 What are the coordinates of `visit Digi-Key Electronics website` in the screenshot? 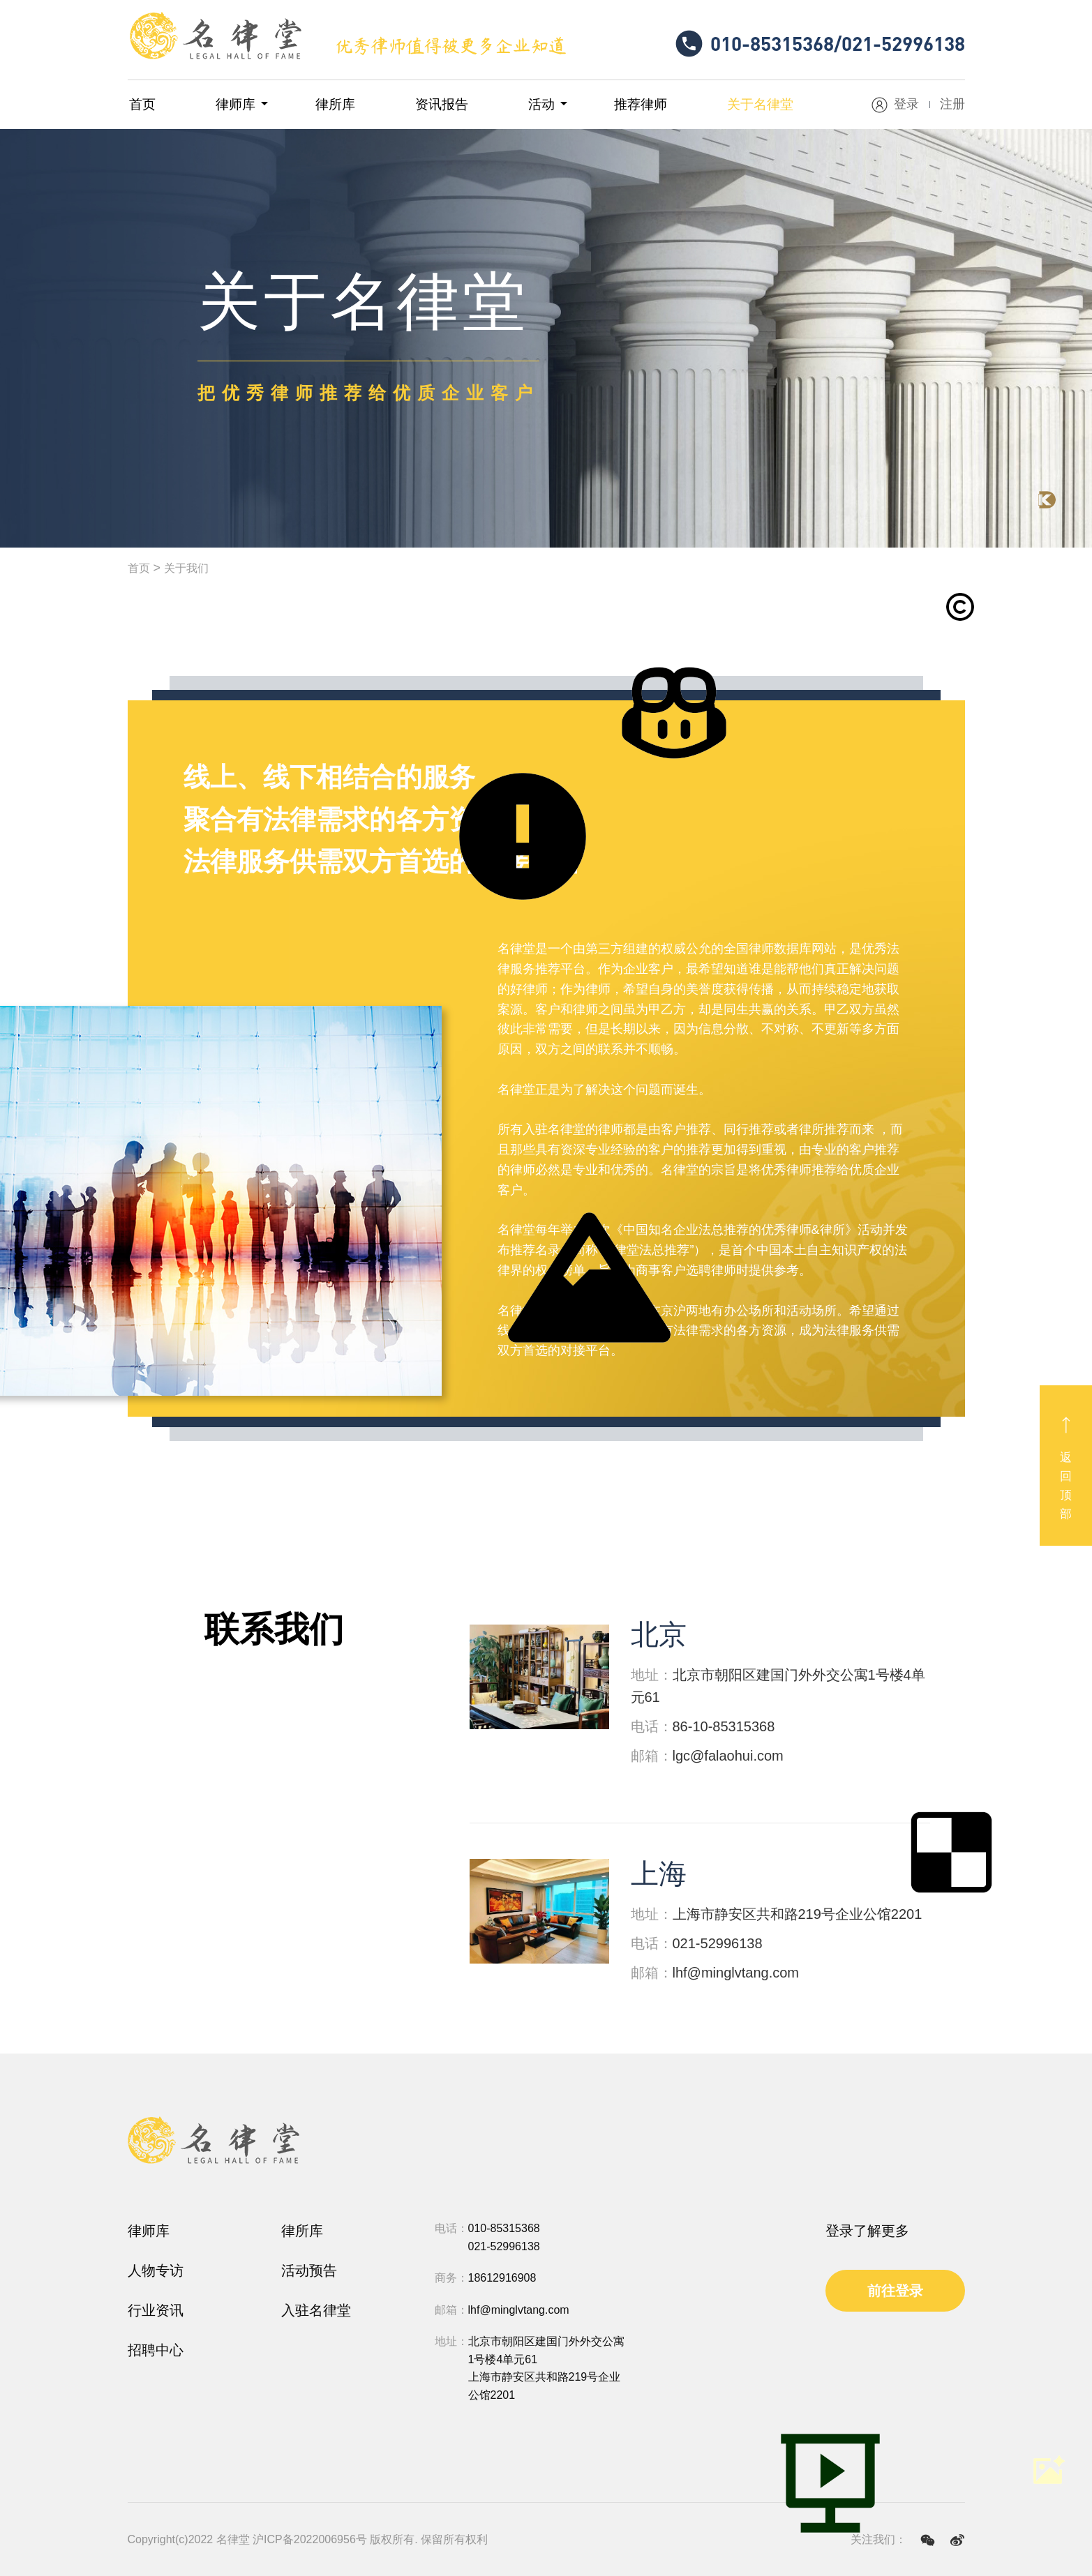 It's located at (1047, 499).